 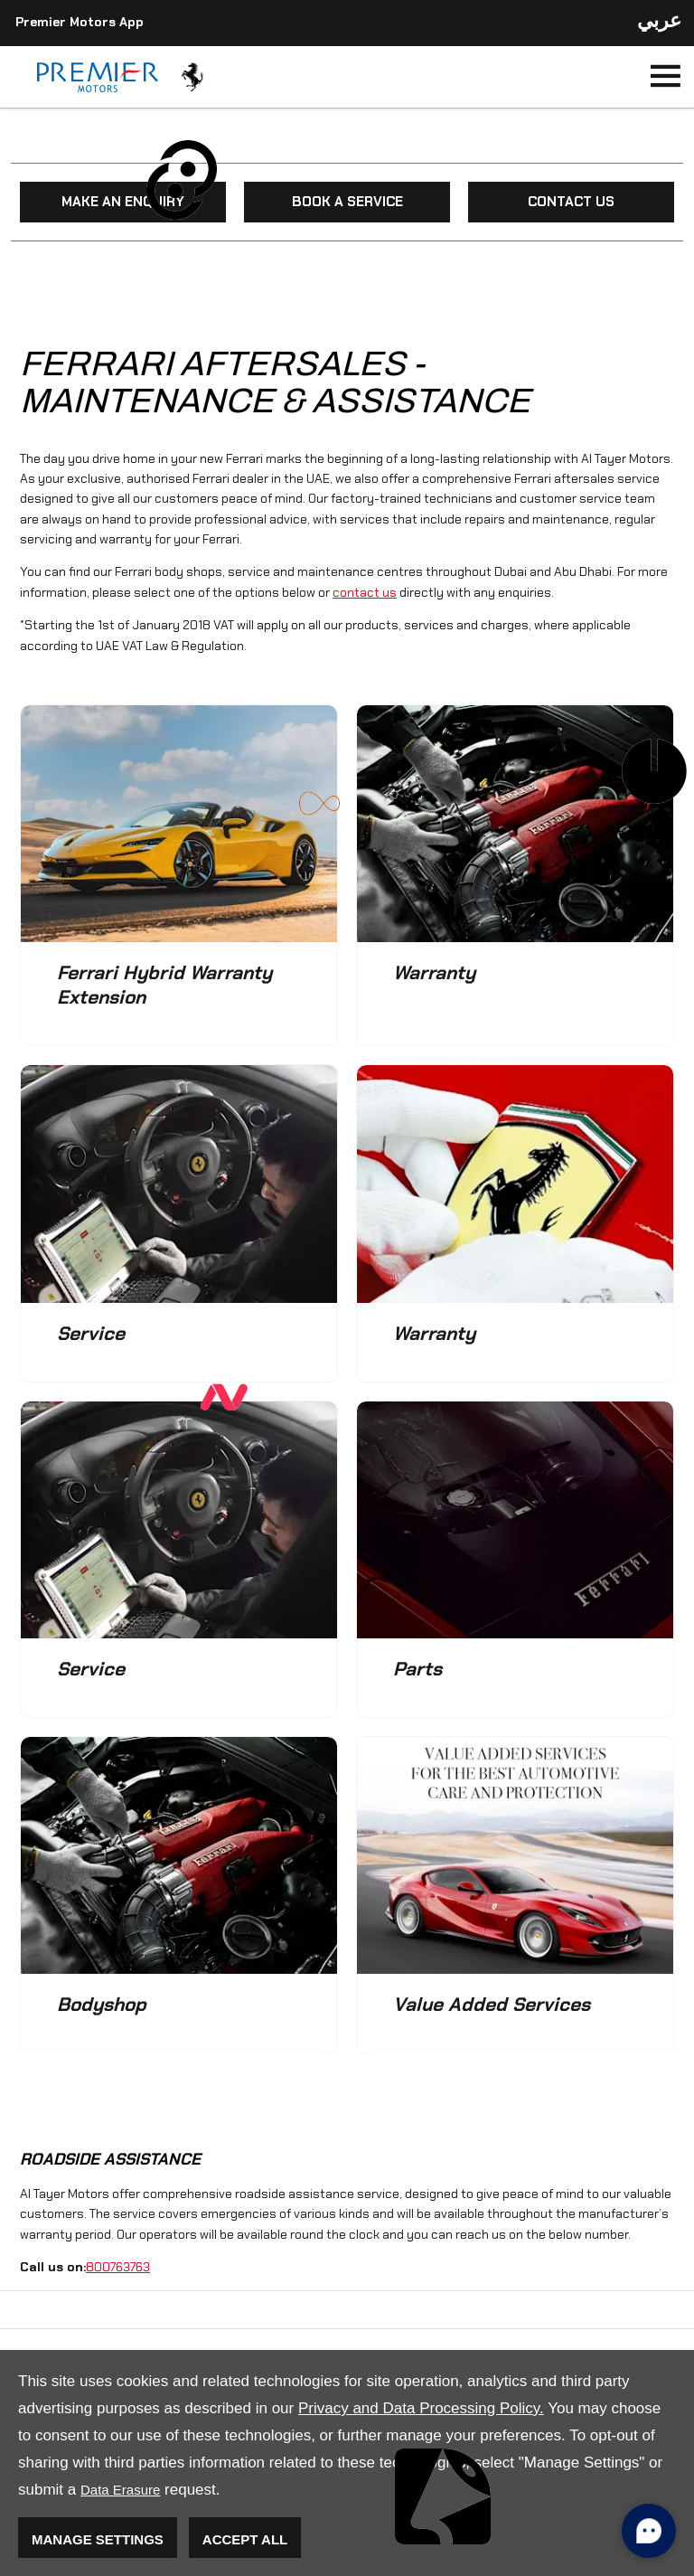 I want to click on power off or shut down the device, so click(x=654, y=771).